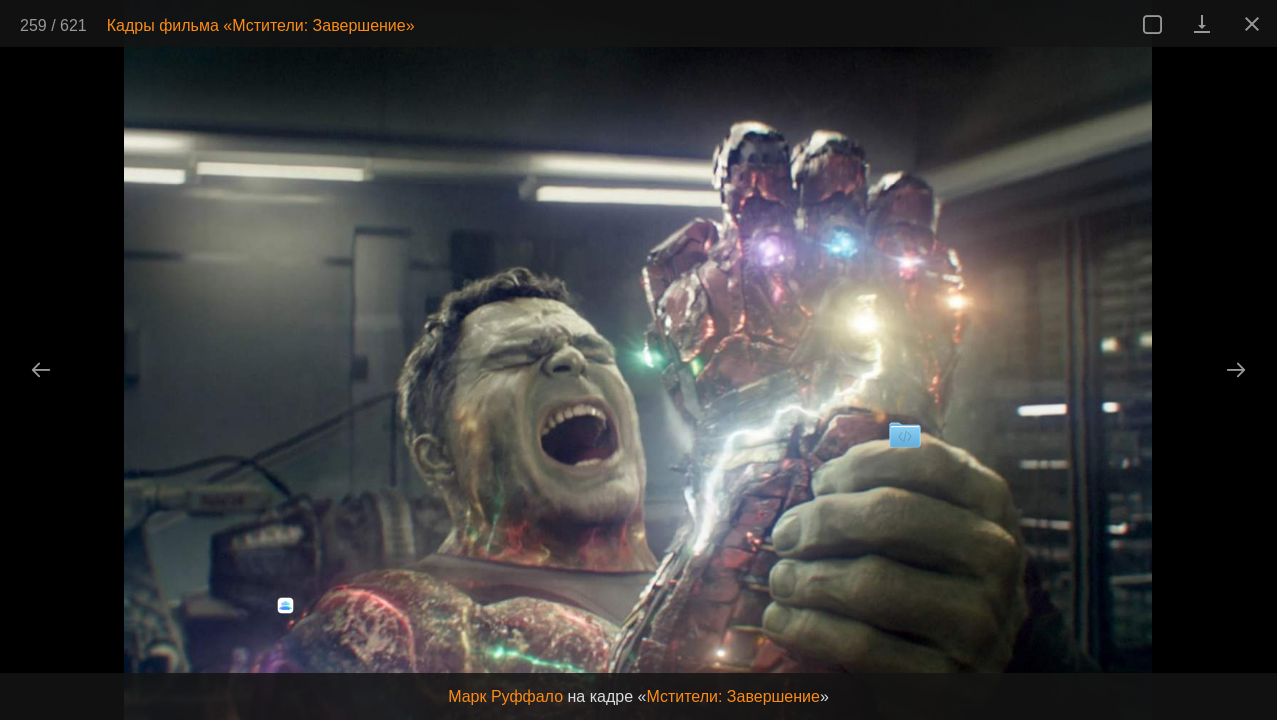  What do you see at coordinates (905, 435) in the screenshot?
I see `open your code projects folder` at bounding box center [905, 435].